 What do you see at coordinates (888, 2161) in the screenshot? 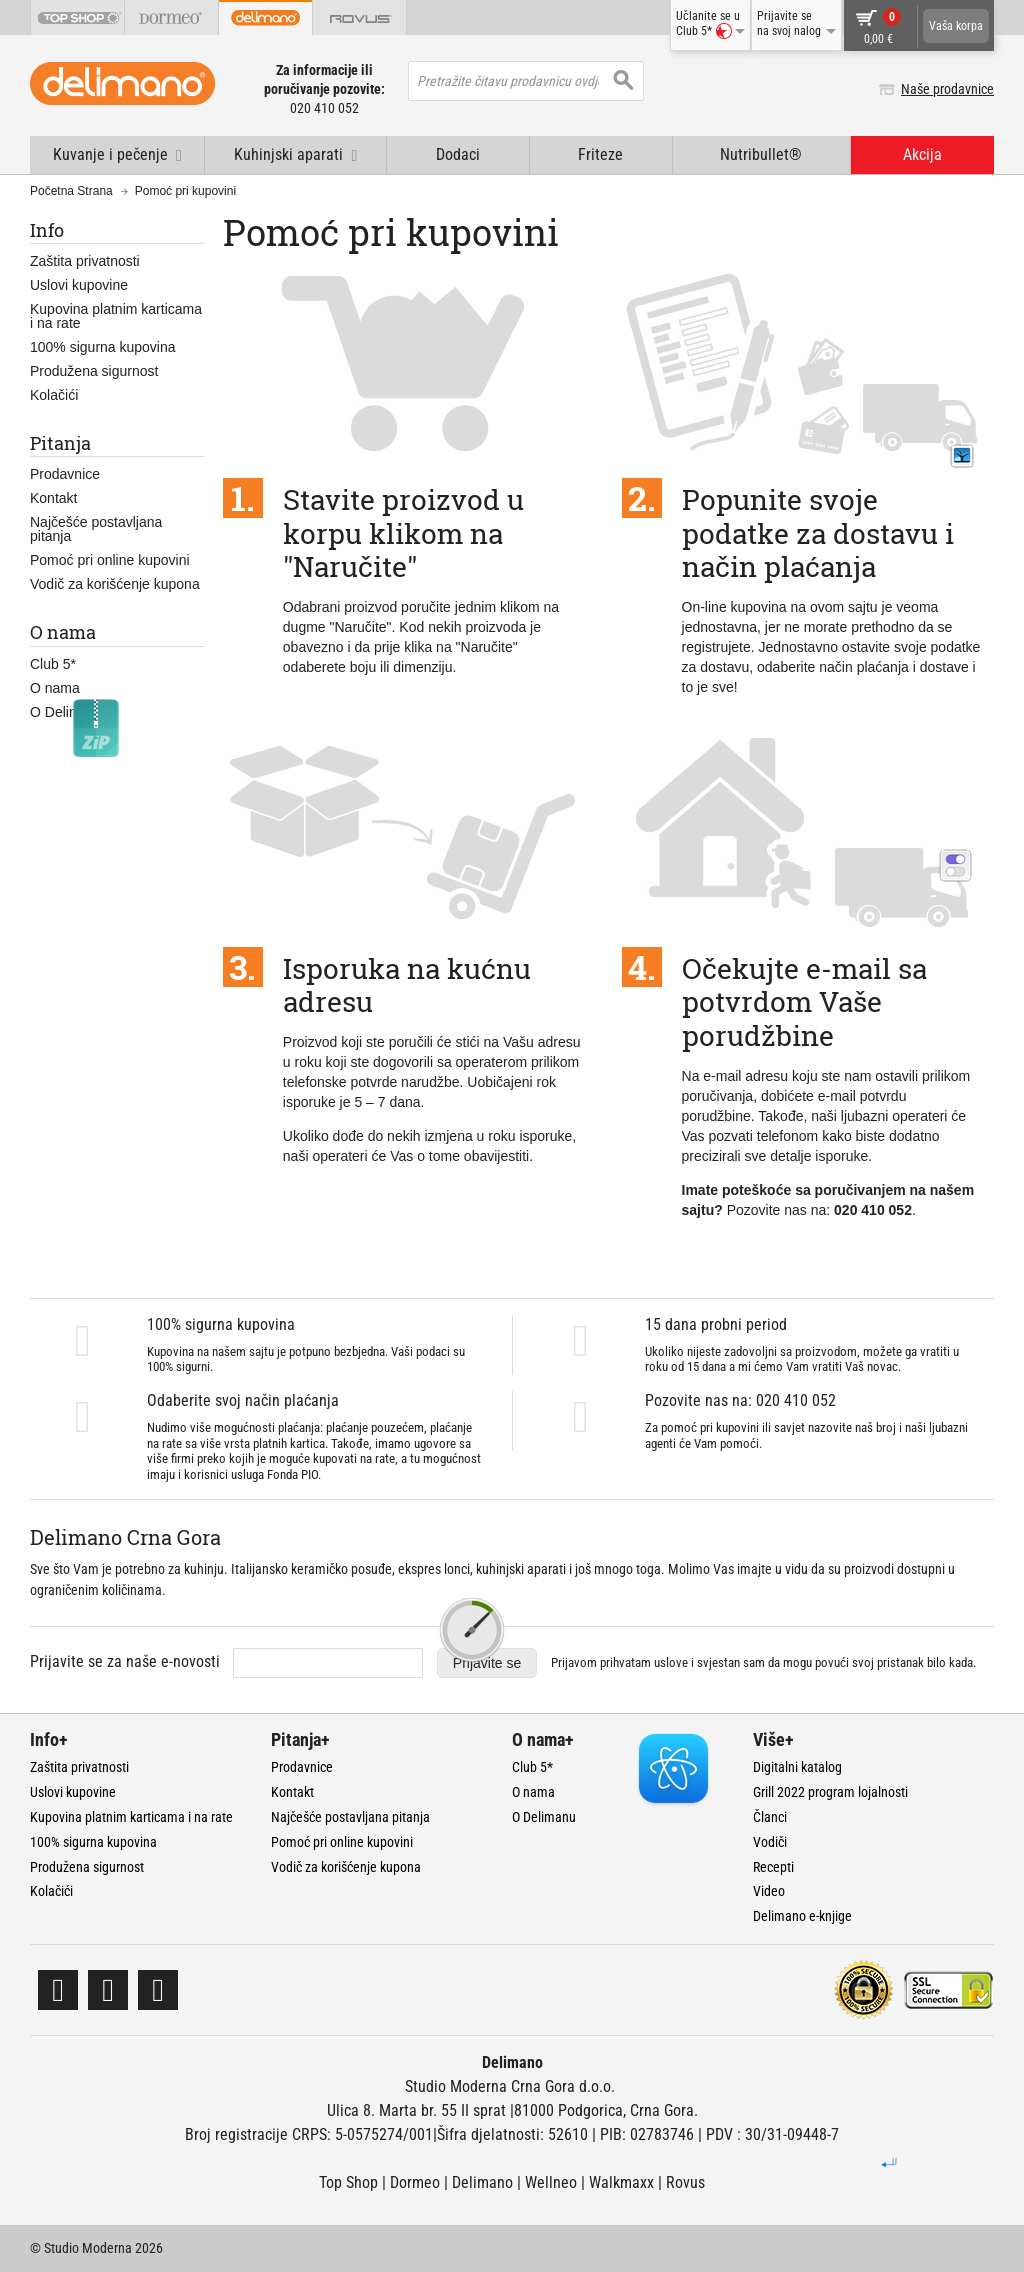
I see `reply to all recipients of an email` at bounding box center [888, 2161].